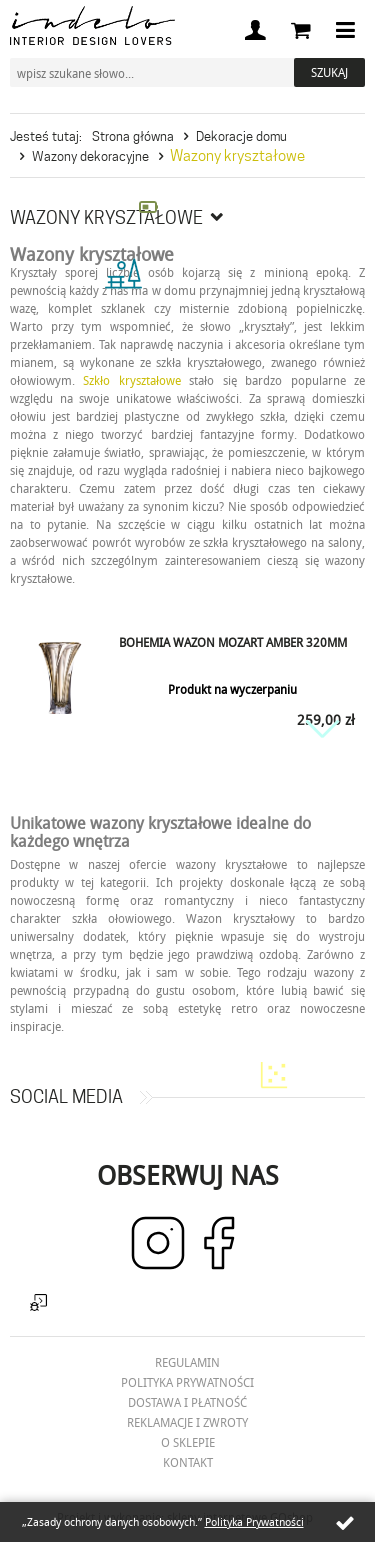  I want to click on view scatter plot visualization, so click(274, 1077).